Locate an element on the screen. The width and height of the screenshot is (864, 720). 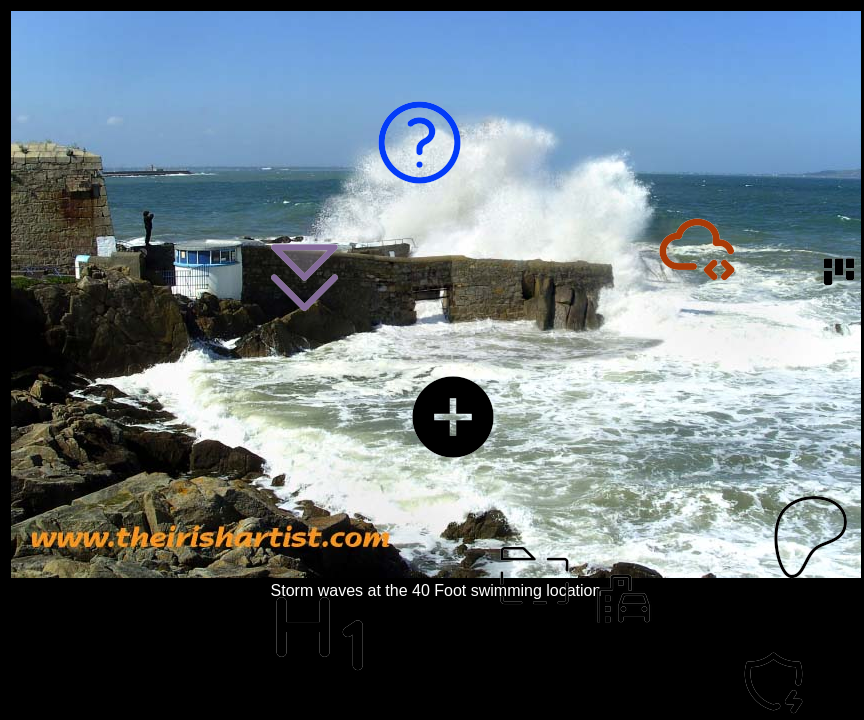
access cloud-based code or development tools is located at coordinates (697, 246).